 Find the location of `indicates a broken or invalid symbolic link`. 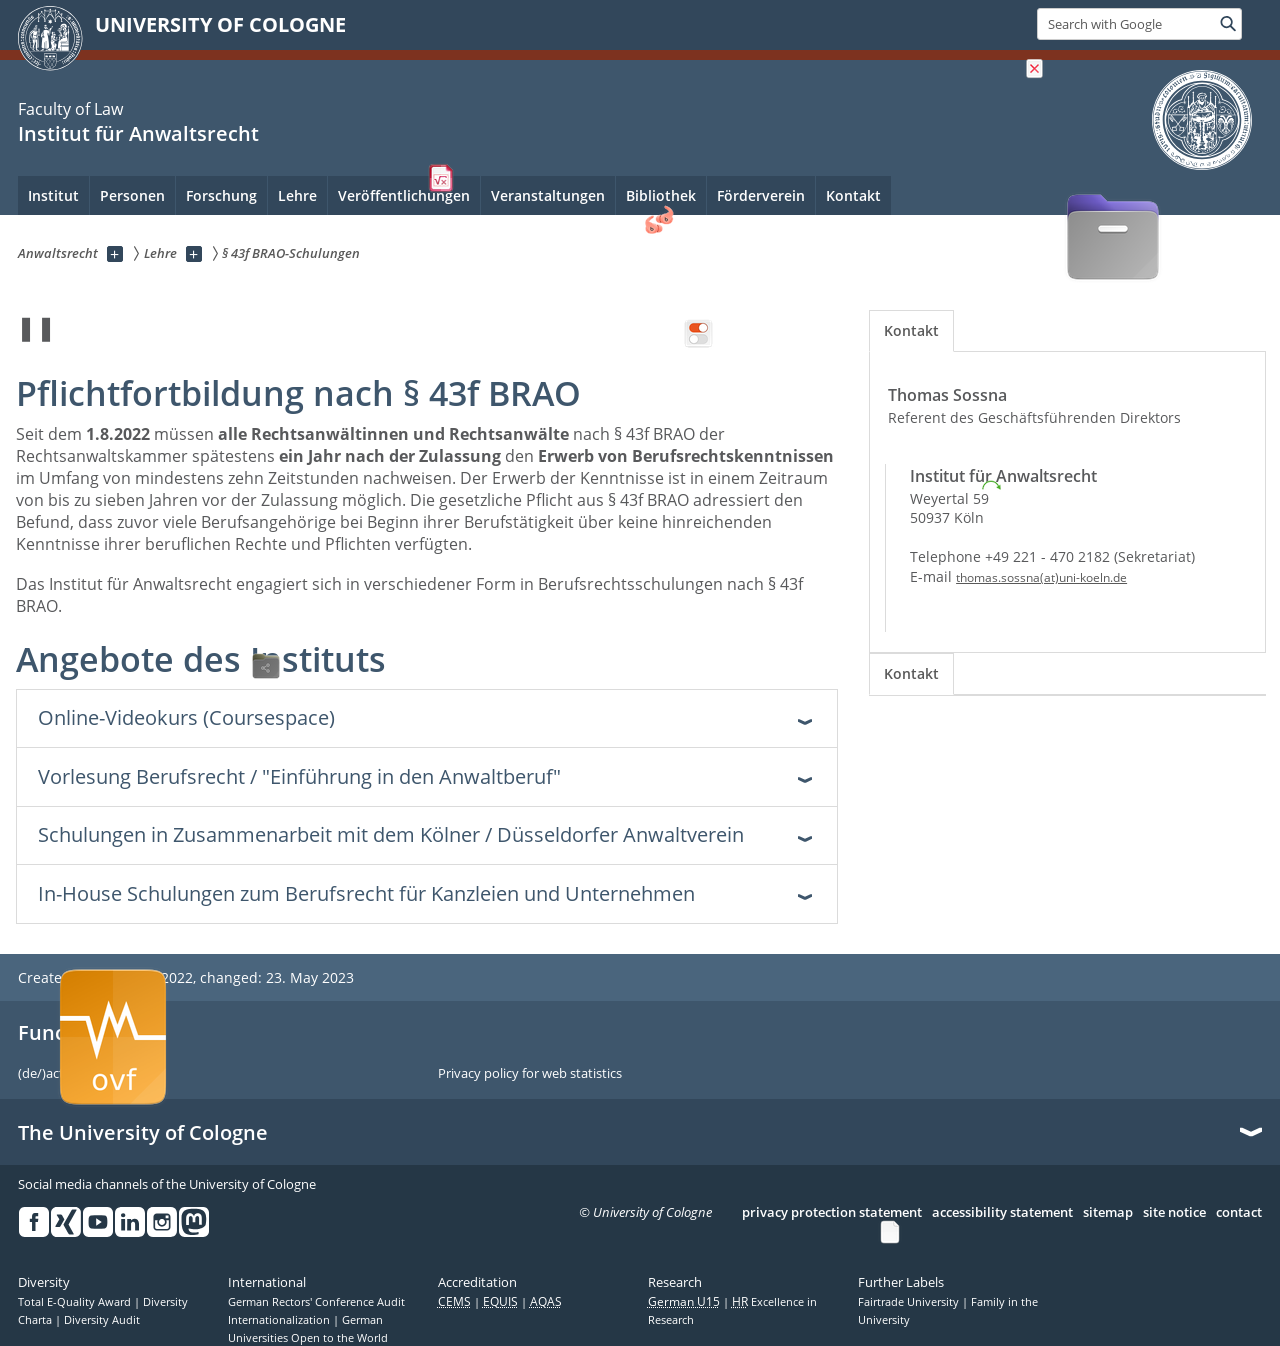

indicates a broken or invalid symbolic link is located at coordinates (1034, 68).